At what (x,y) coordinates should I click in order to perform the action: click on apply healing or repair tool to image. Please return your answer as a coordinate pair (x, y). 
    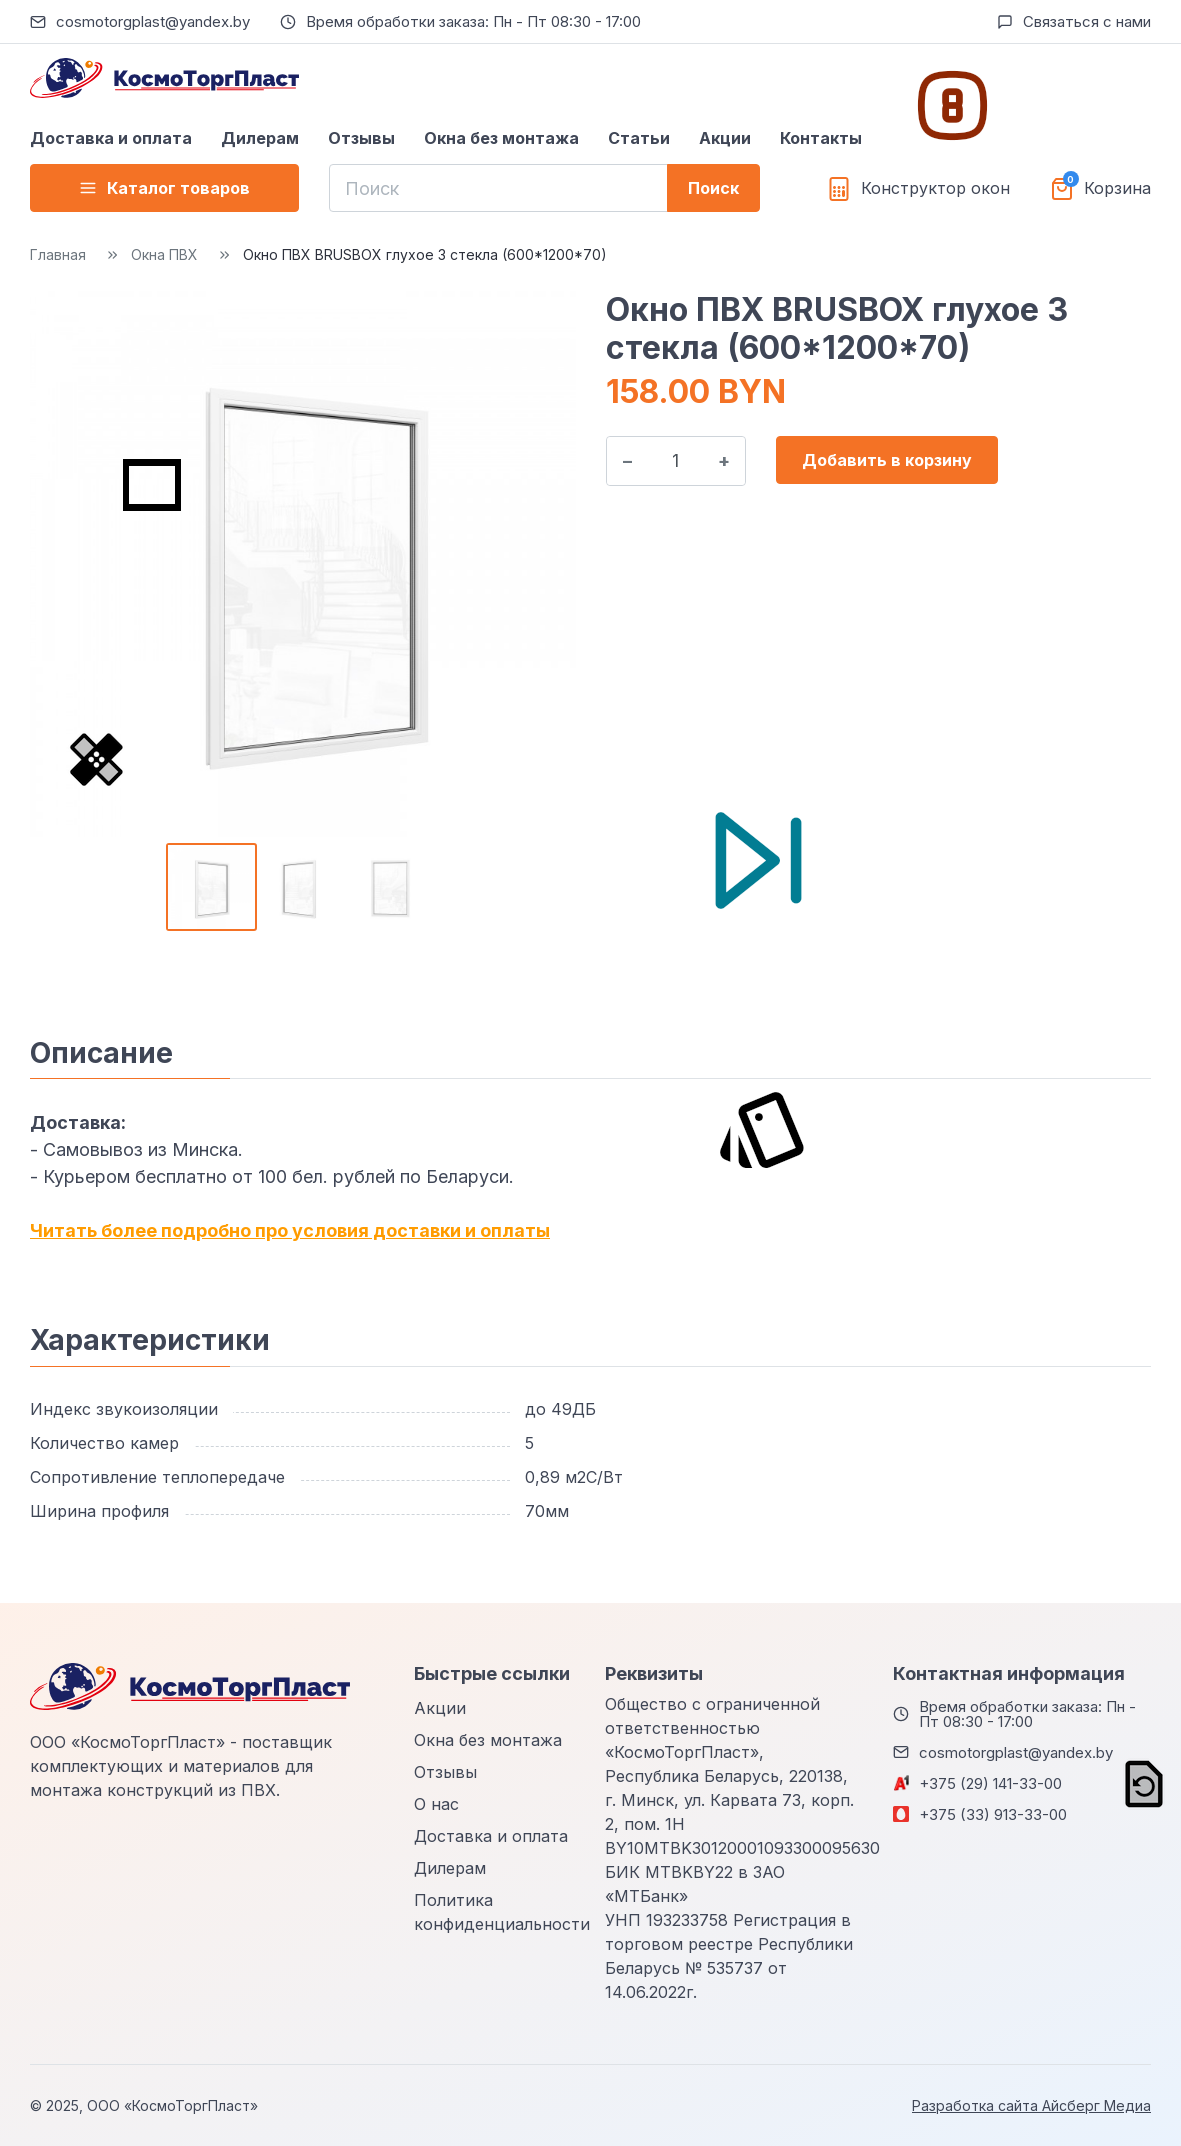
    Looking at the image, I should click on (96, 759).